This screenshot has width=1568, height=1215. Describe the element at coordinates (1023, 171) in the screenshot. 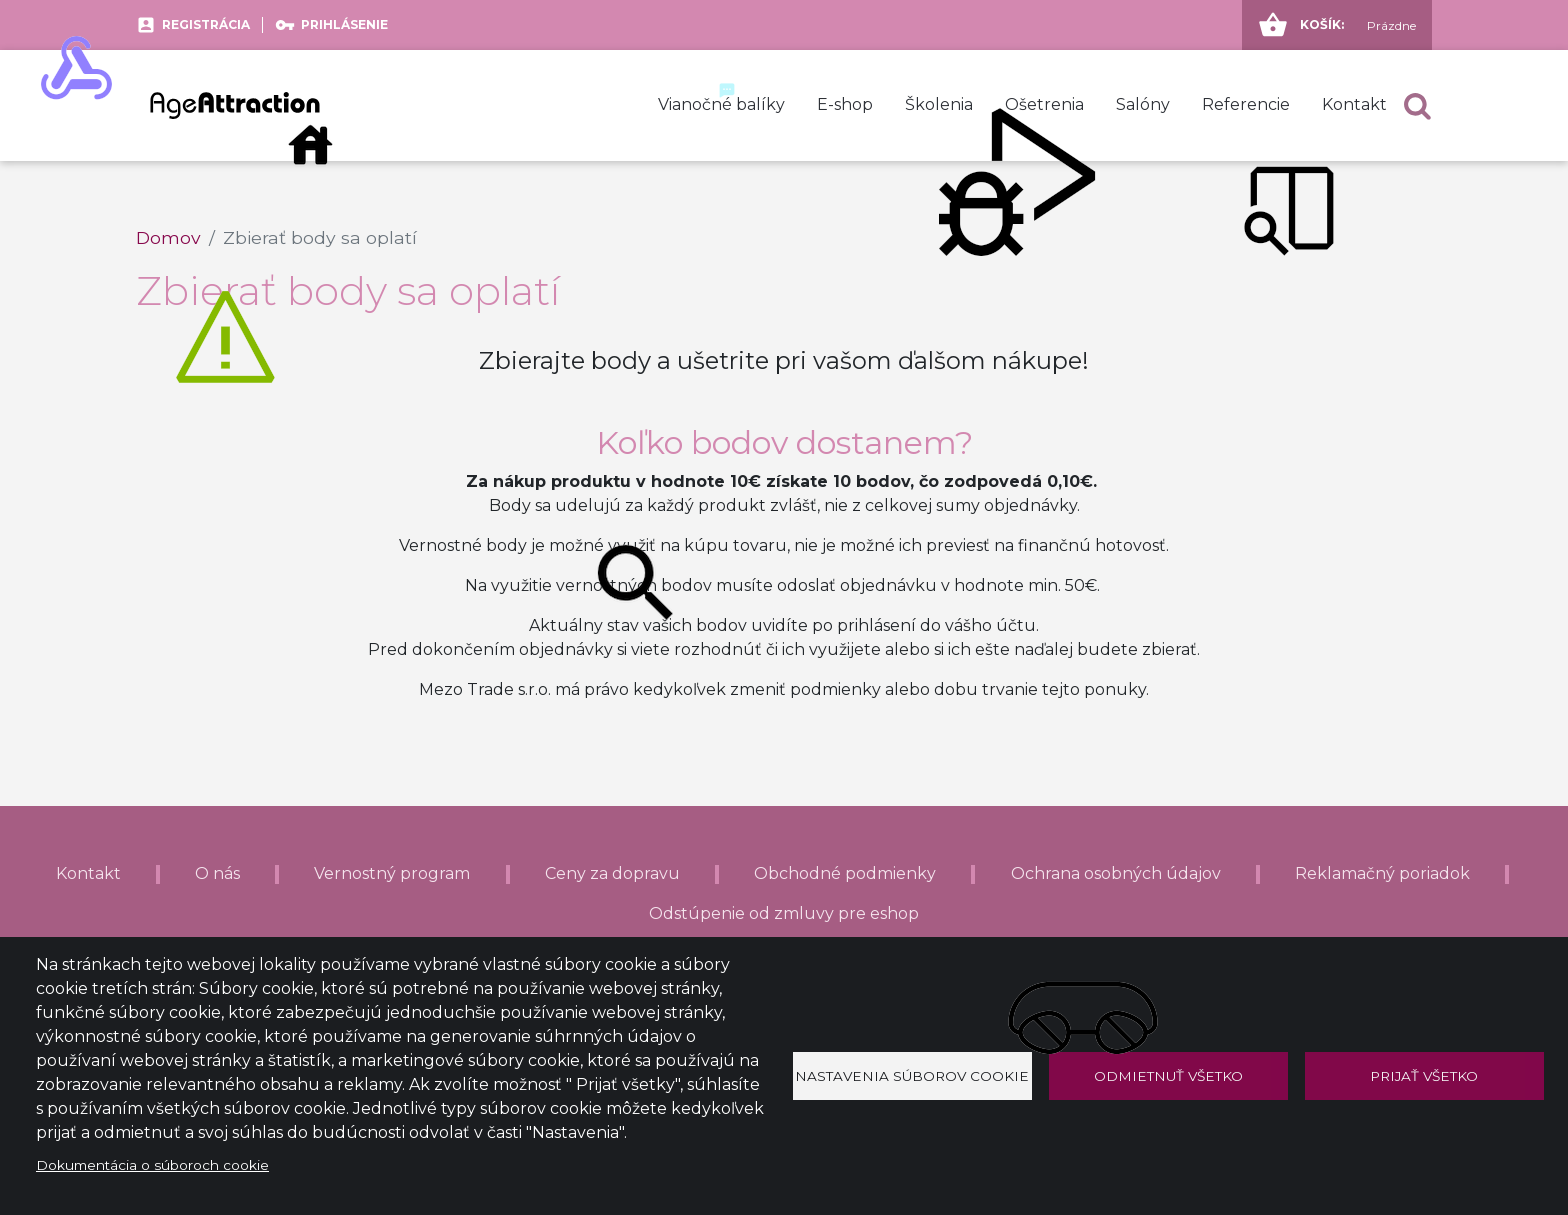

I see `start debugging session` at that location.